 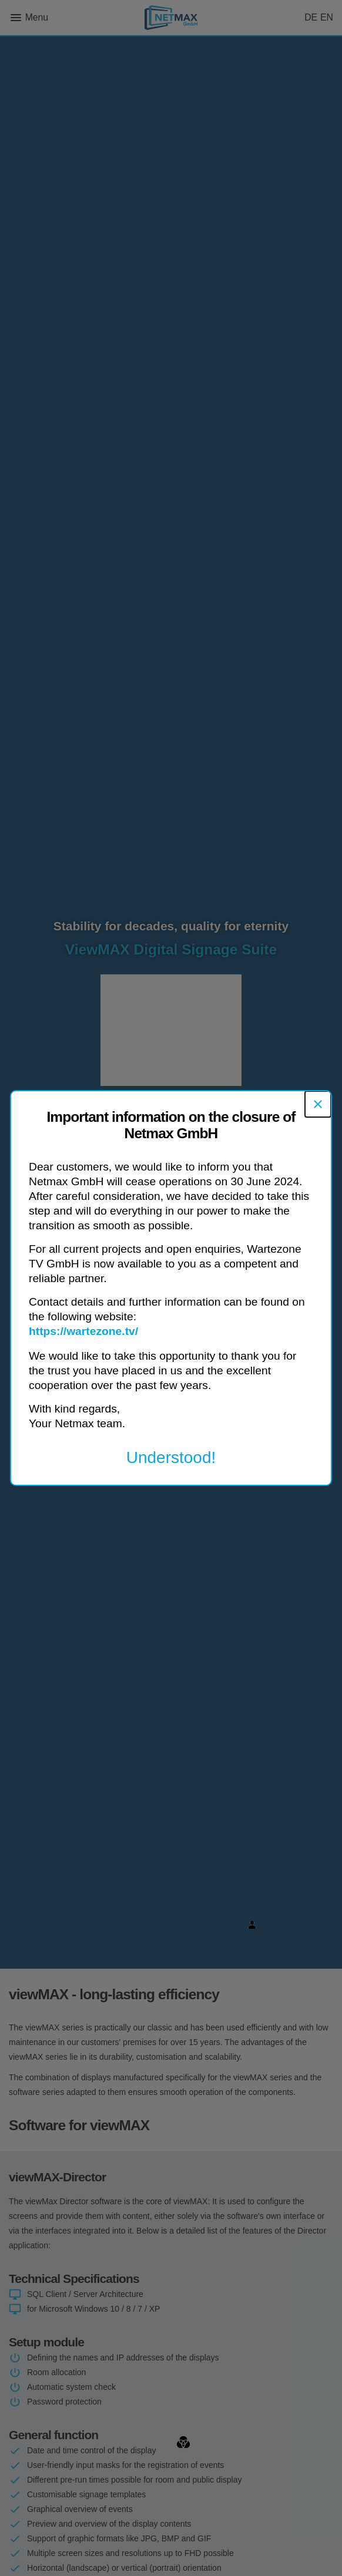 I want to click on adjust color filter settings, so click(x=183, y=2442).